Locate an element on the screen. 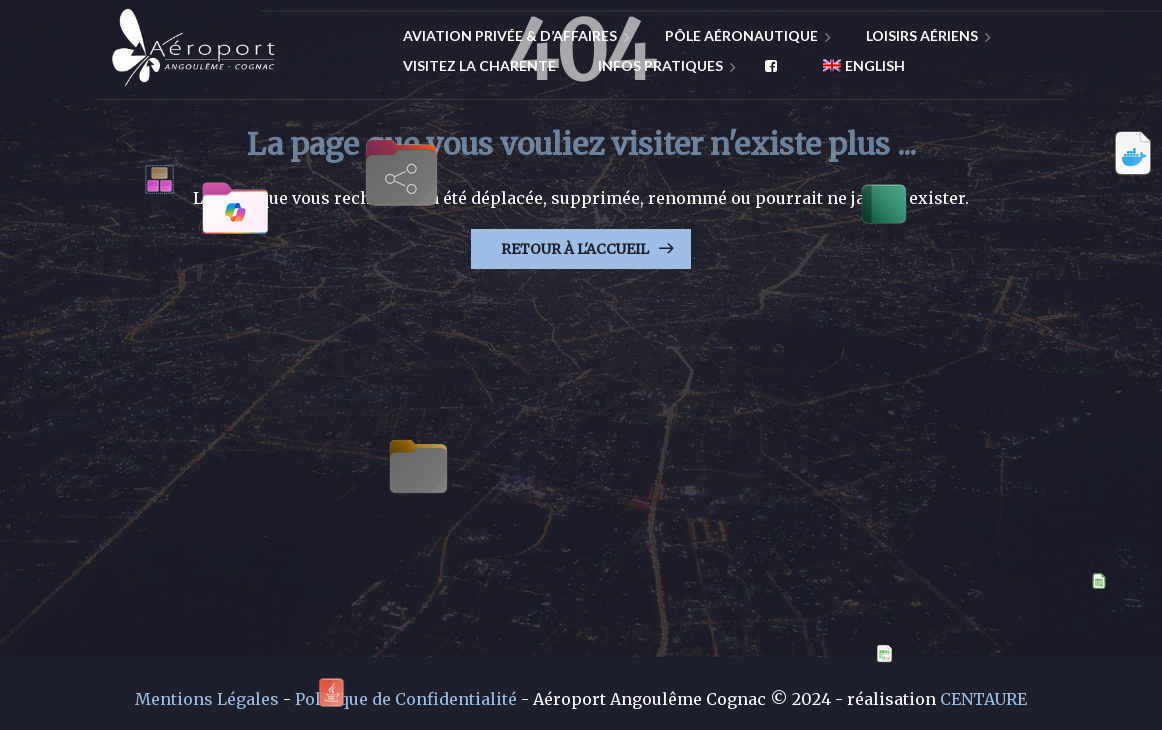  open an opendocument spreadsheet file is located at coordinates (1099, 581).